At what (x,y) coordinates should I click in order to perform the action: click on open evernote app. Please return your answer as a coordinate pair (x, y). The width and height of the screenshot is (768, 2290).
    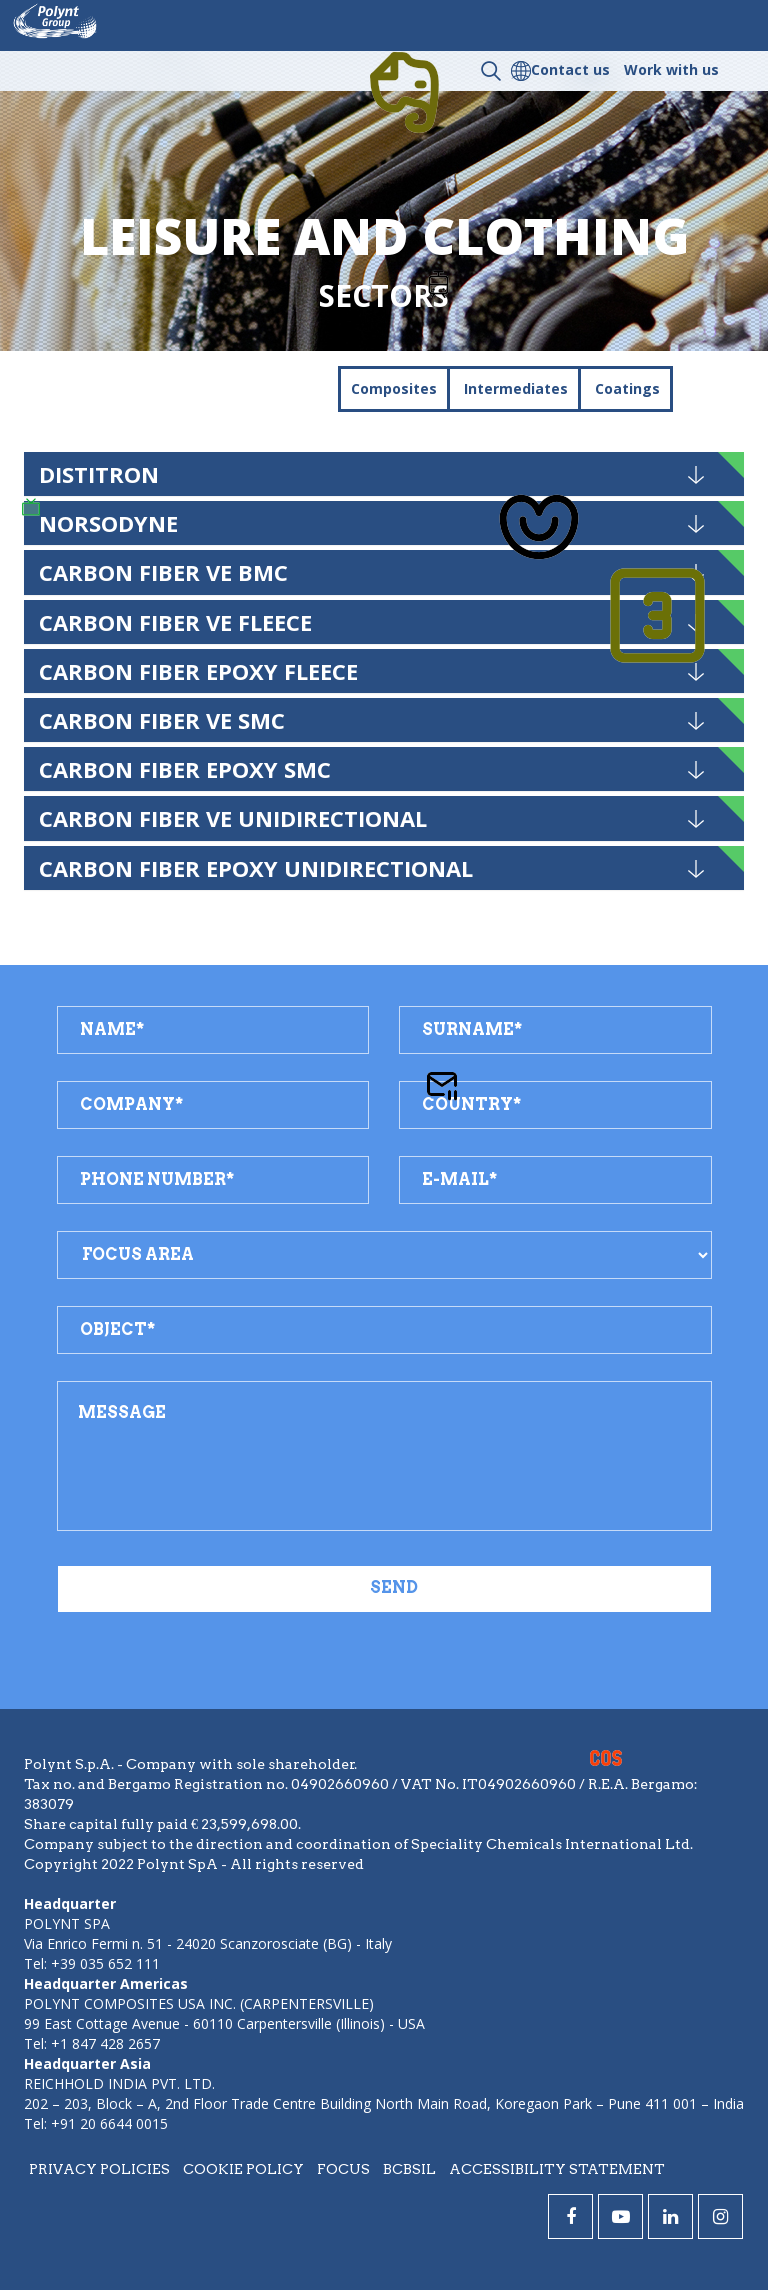
    Looking at the image, I should click on (406, 92).